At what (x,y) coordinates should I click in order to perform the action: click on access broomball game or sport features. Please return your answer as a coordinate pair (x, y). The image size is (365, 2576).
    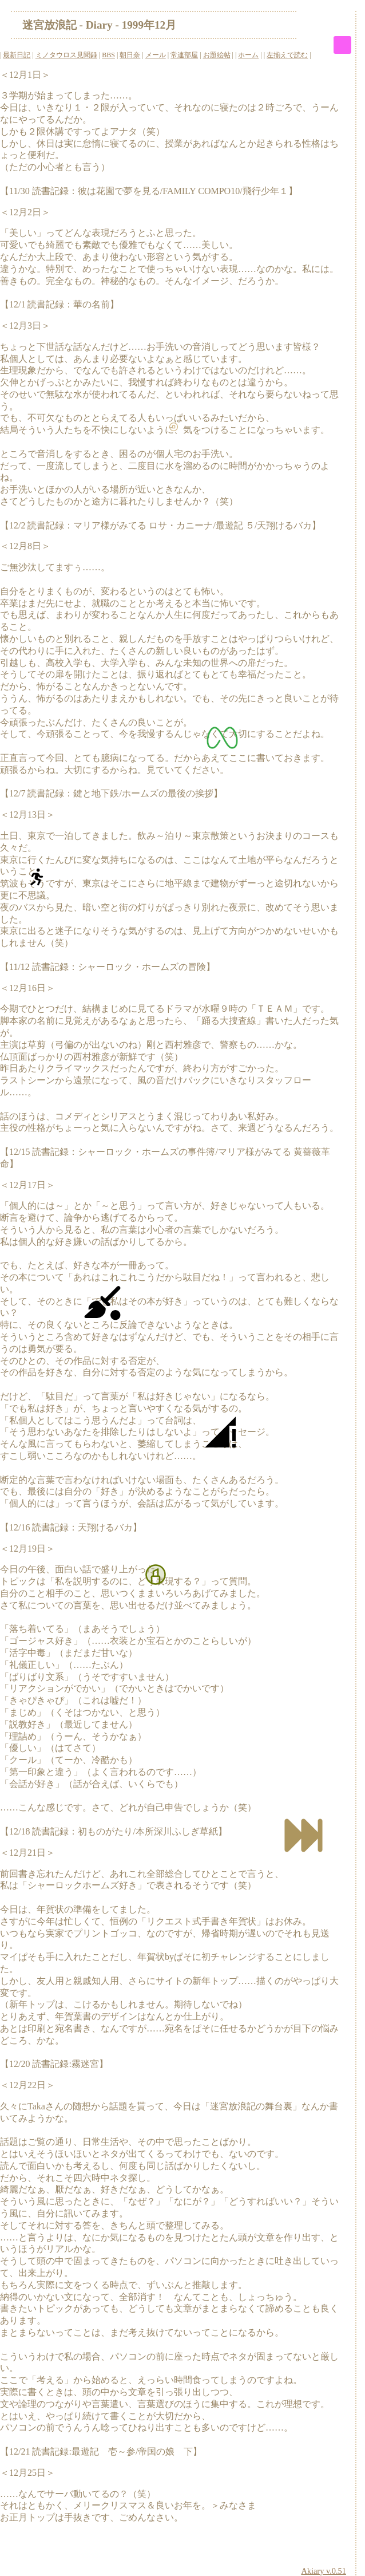
    Looking at the image, I should click on (102, 1302).